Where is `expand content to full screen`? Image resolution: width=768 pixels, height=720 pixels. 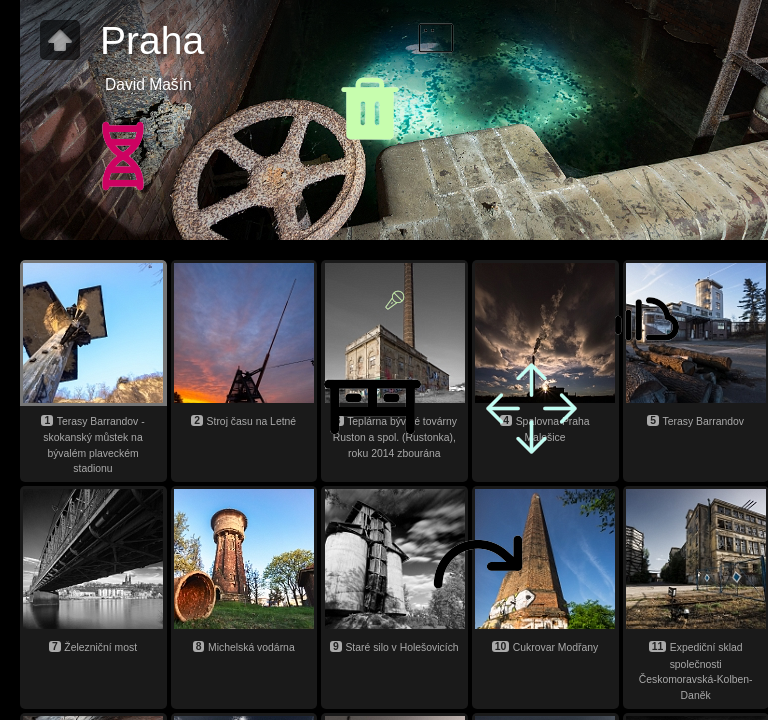 expand content to full screen is located at coordinates (531, 408).